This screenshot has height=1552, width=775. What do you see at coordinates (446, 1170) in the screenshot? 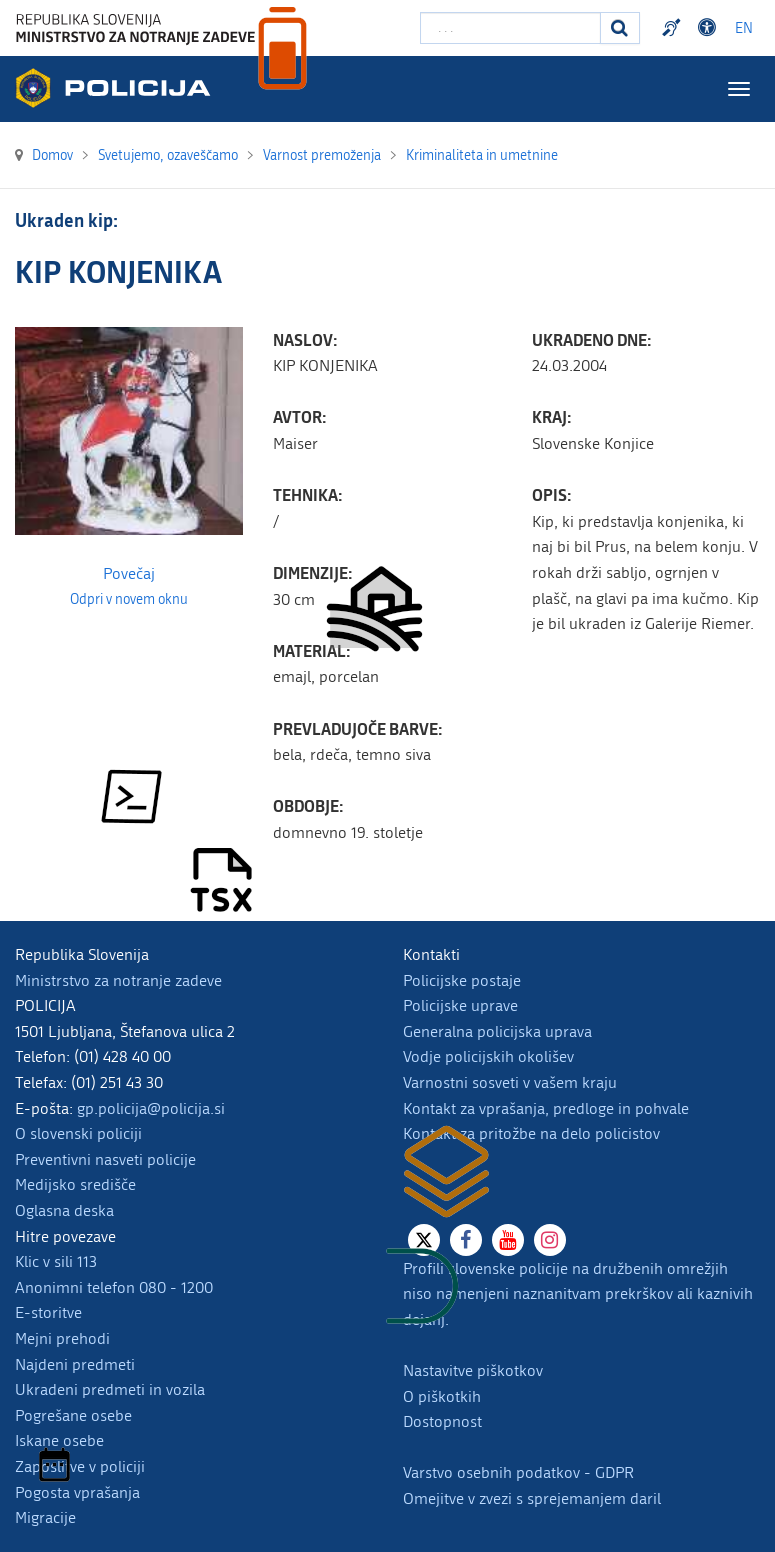
I see `view stacked layers or items` at bounding box center [446, 1170].